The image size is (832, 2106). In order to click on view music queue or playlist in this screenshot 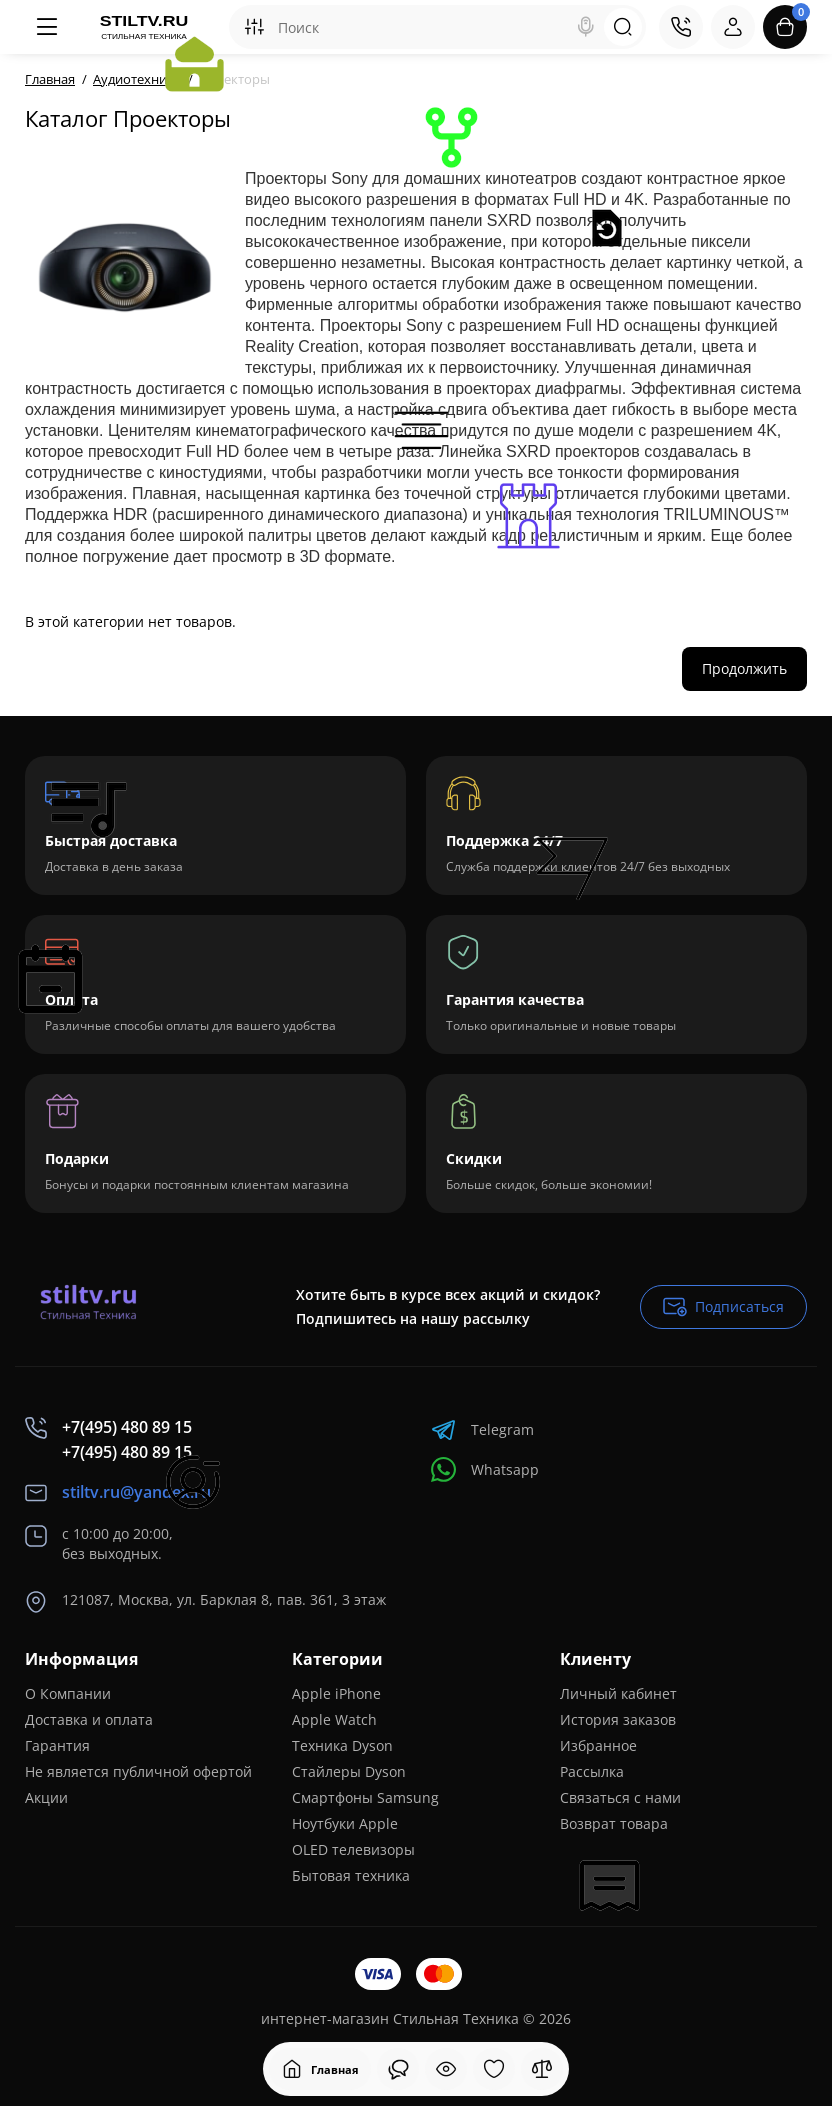, I will do `click(87, 806)`.